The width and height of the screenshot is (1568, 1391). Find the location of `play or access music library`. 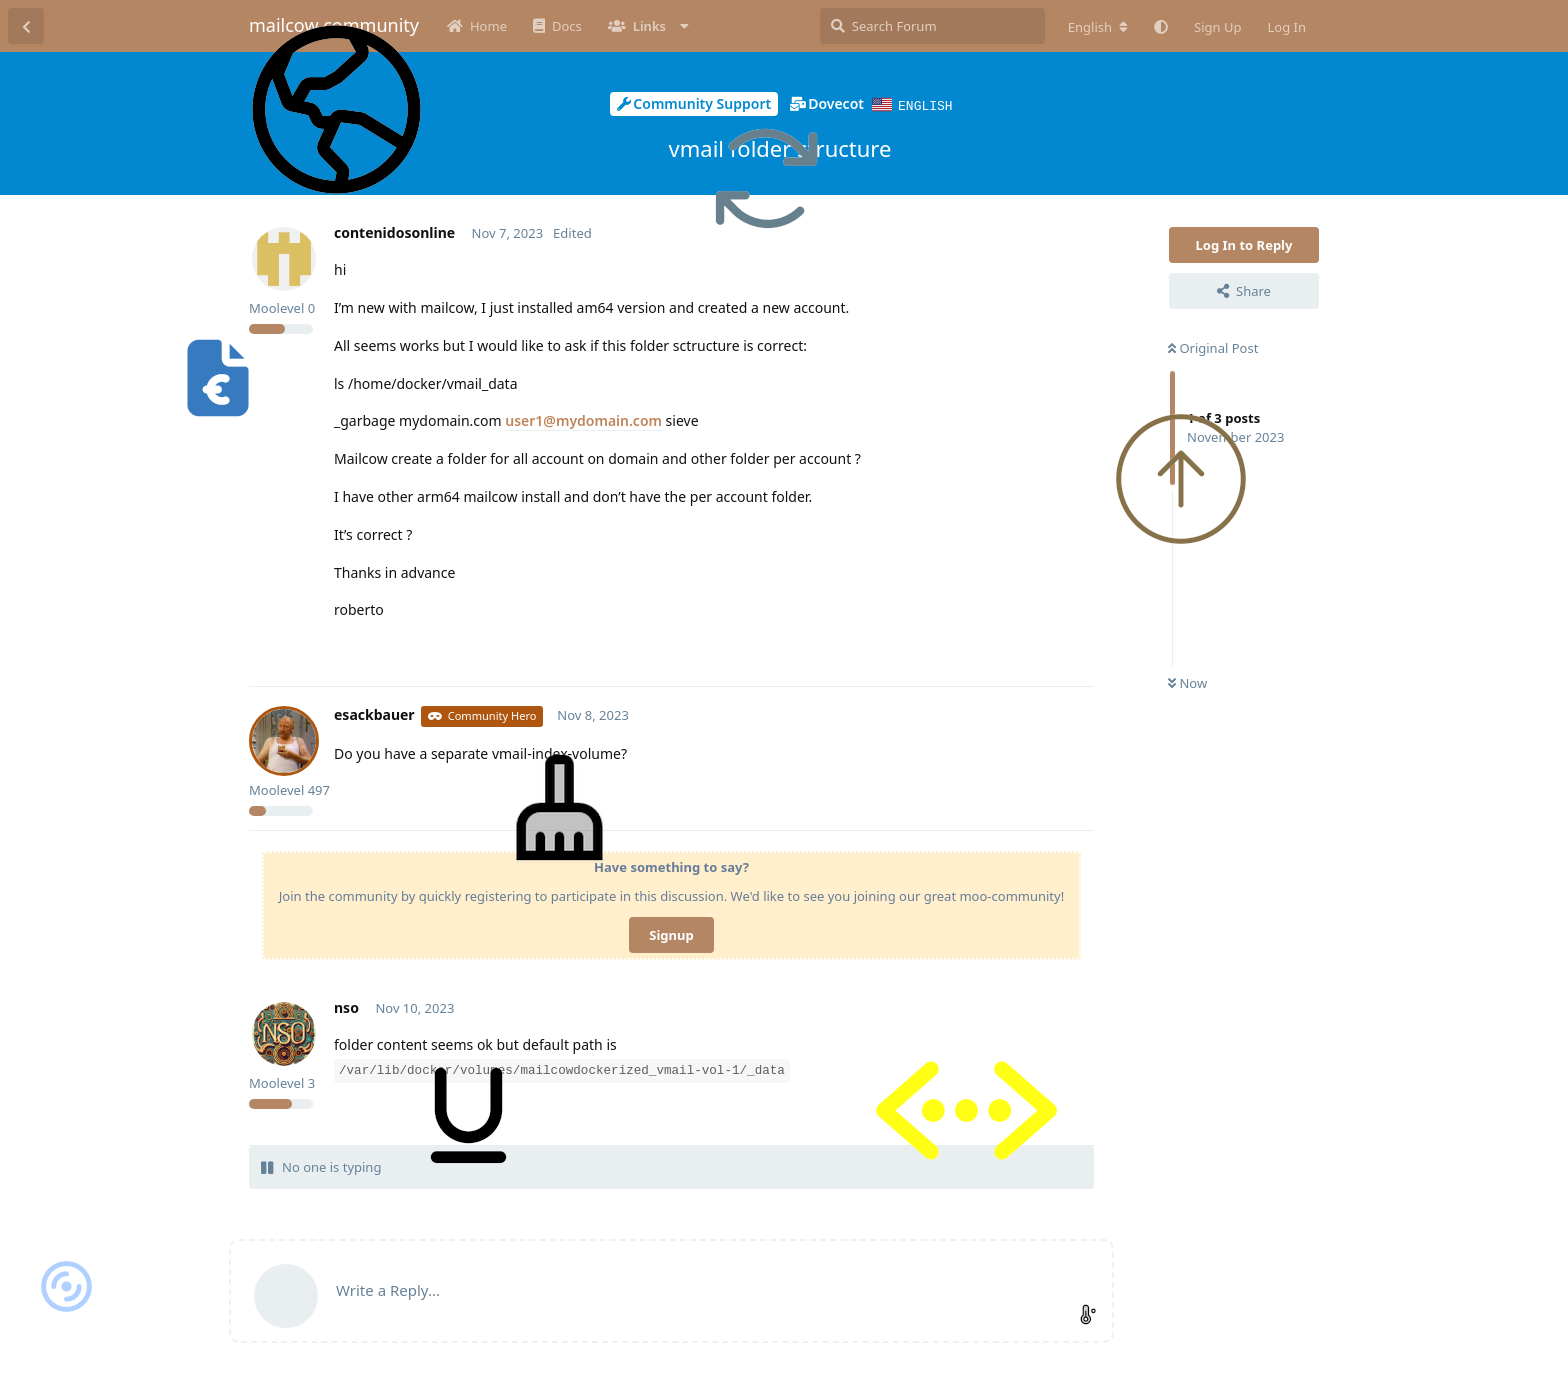

play or access music library is located at coordinates (66, 1286).